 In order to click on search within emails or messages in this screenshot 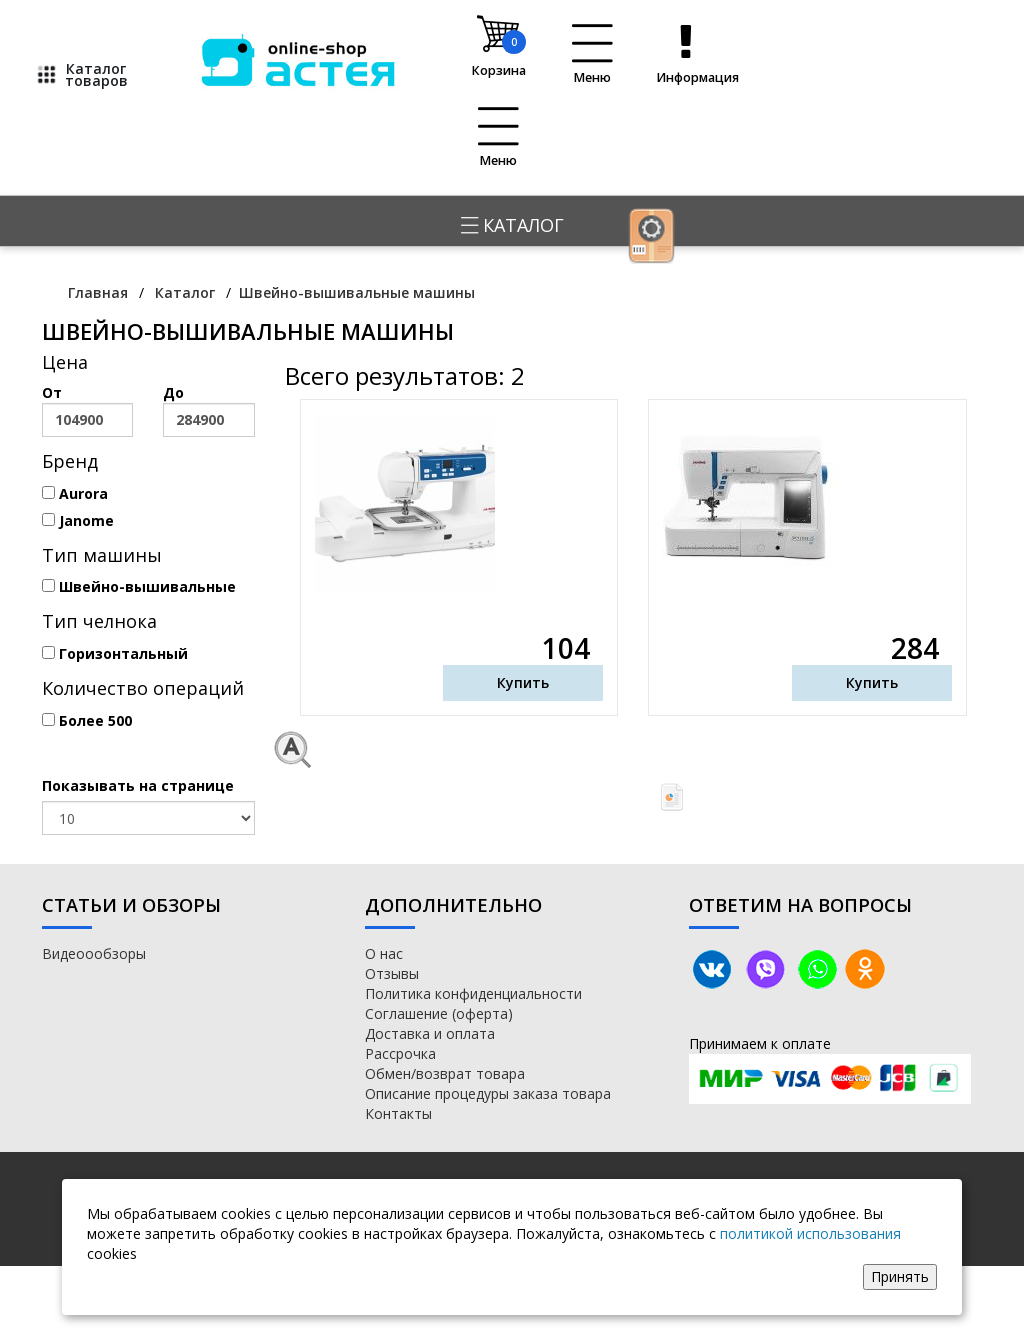, I will do `click(293, 750)`.